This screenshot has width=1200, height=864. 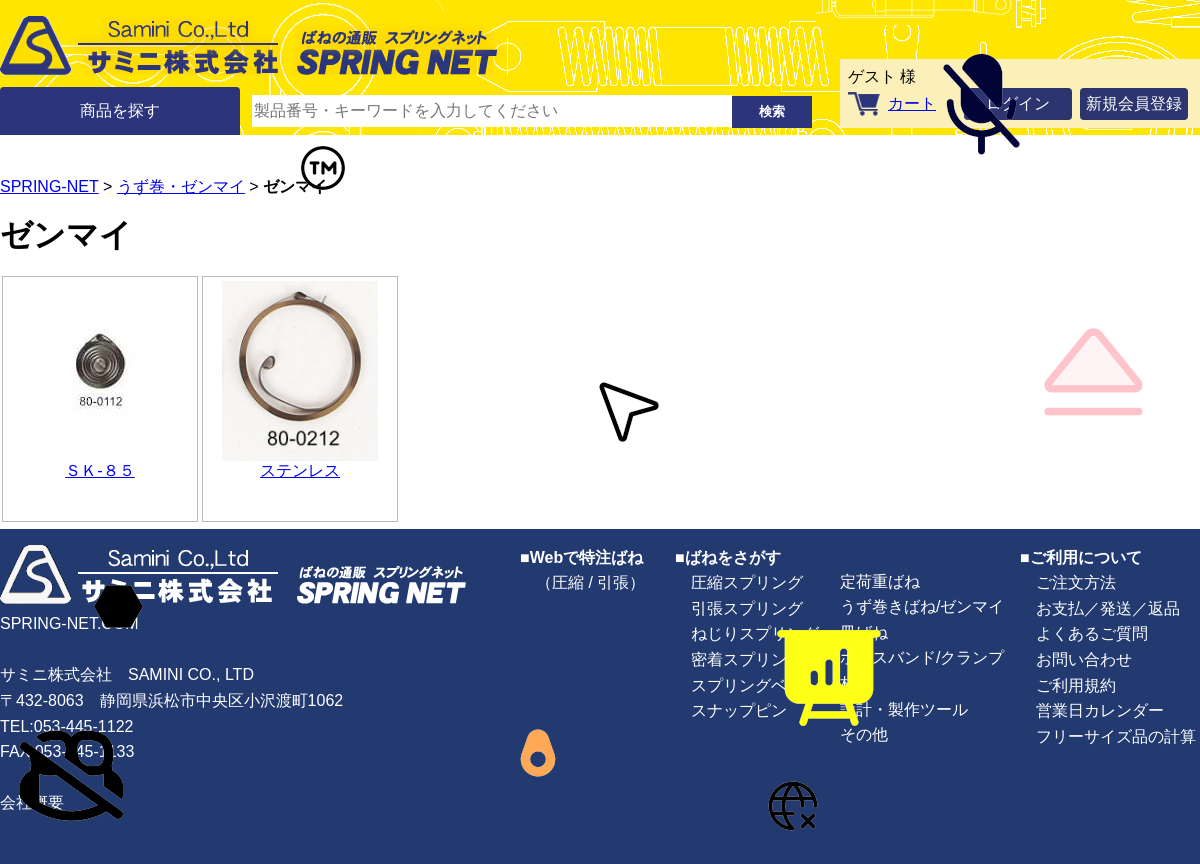 What do you see at coordinates (981, 102) in the screenshot?
I see `mute your microphone` at bounding box center [981, 102].